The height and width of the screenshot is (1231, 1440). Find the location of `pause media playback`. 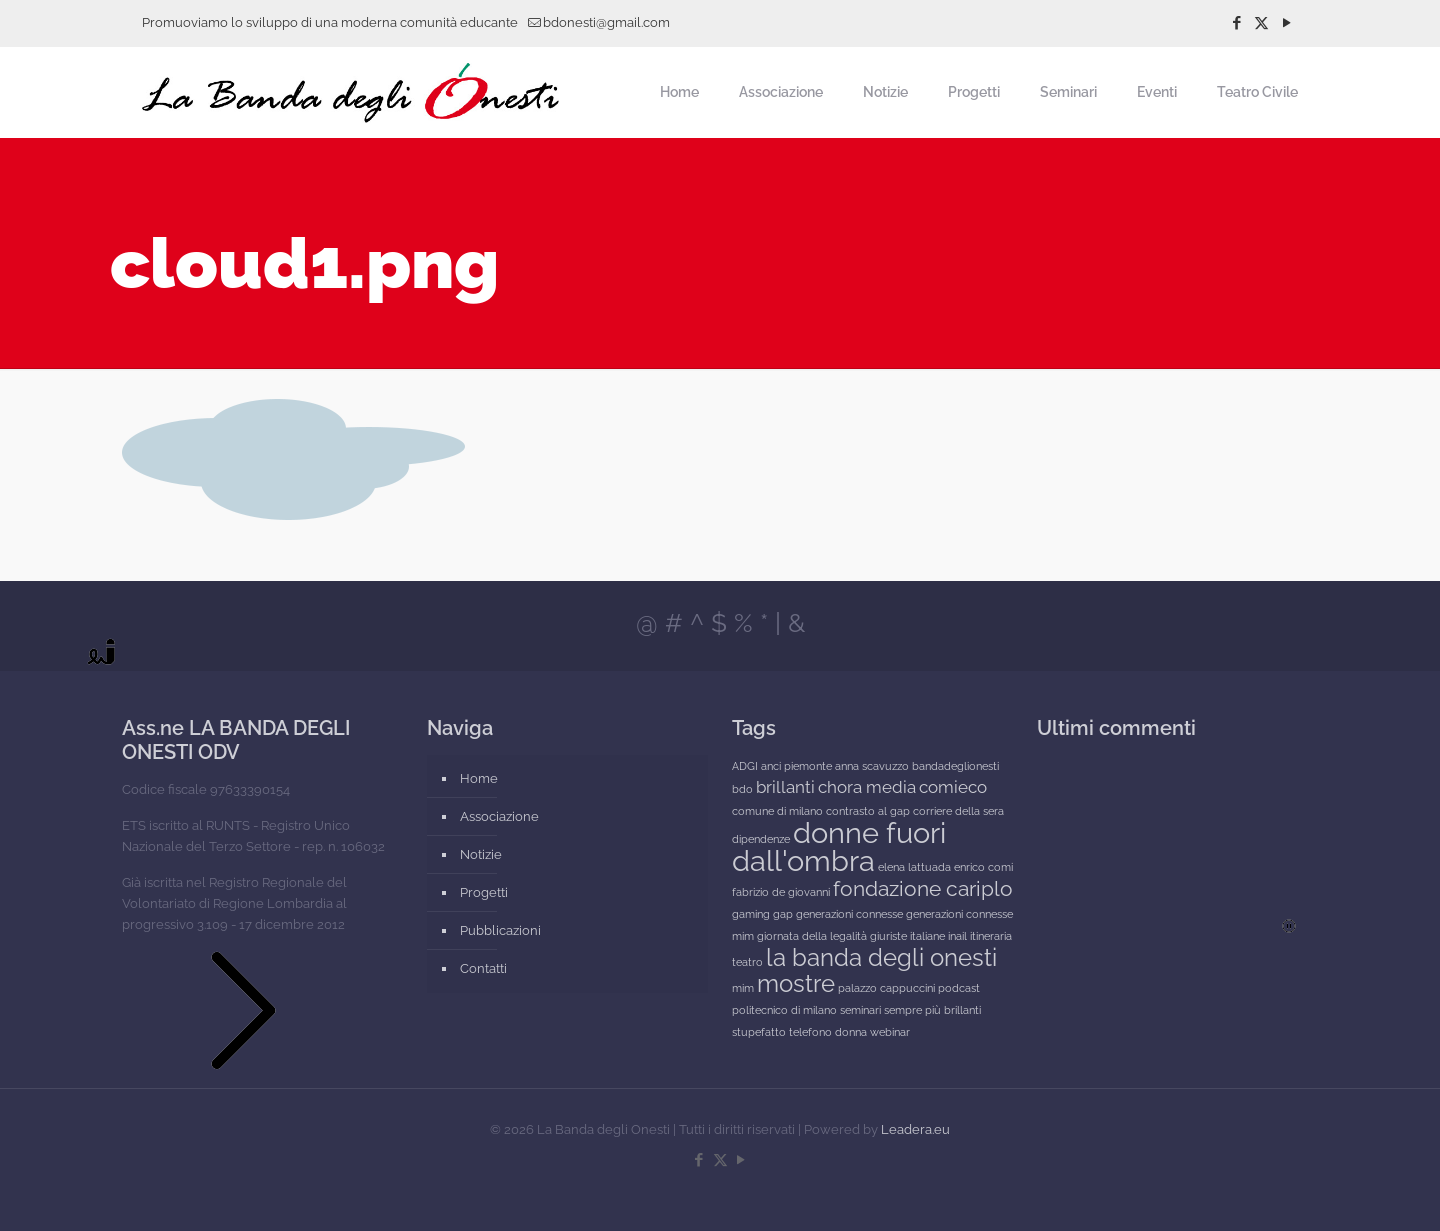

pause media playback is located at coordinates (1289, 926).